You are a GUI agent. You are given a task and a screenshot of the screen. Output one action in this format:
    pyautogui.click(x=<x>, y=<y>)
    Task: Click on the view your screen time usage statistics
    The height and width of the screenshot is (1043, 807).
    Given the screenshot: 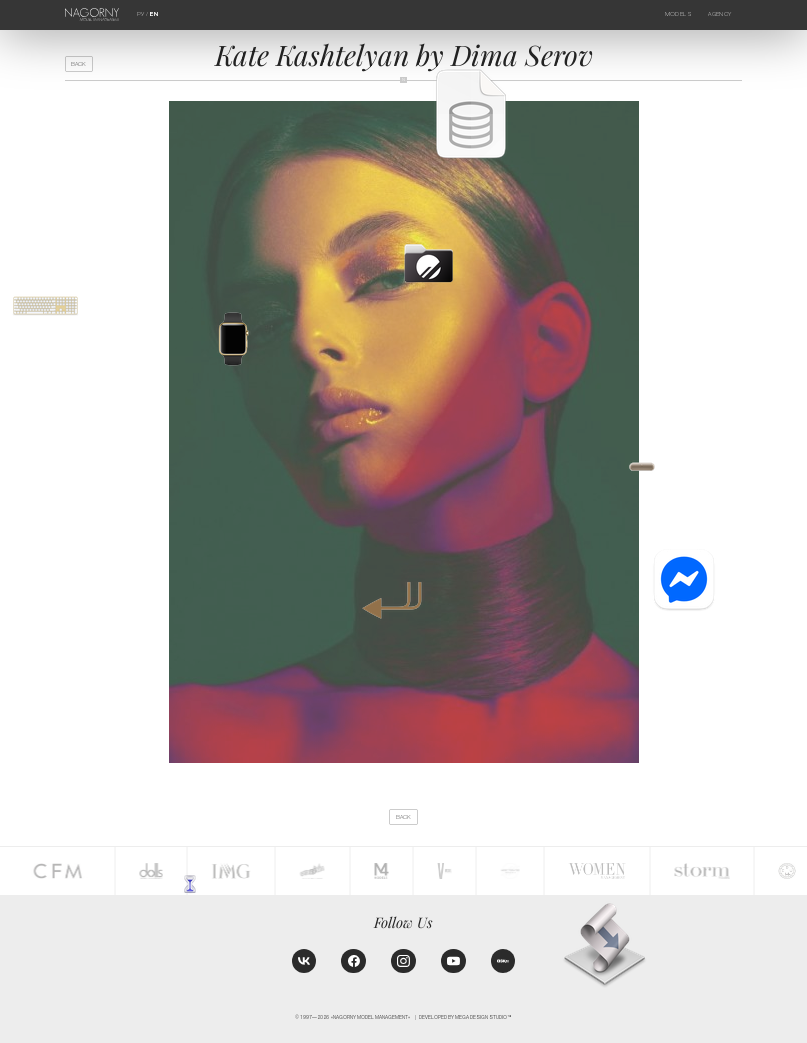 What is the action you would take?
    pyautogui.click(x=190, y=884)
    